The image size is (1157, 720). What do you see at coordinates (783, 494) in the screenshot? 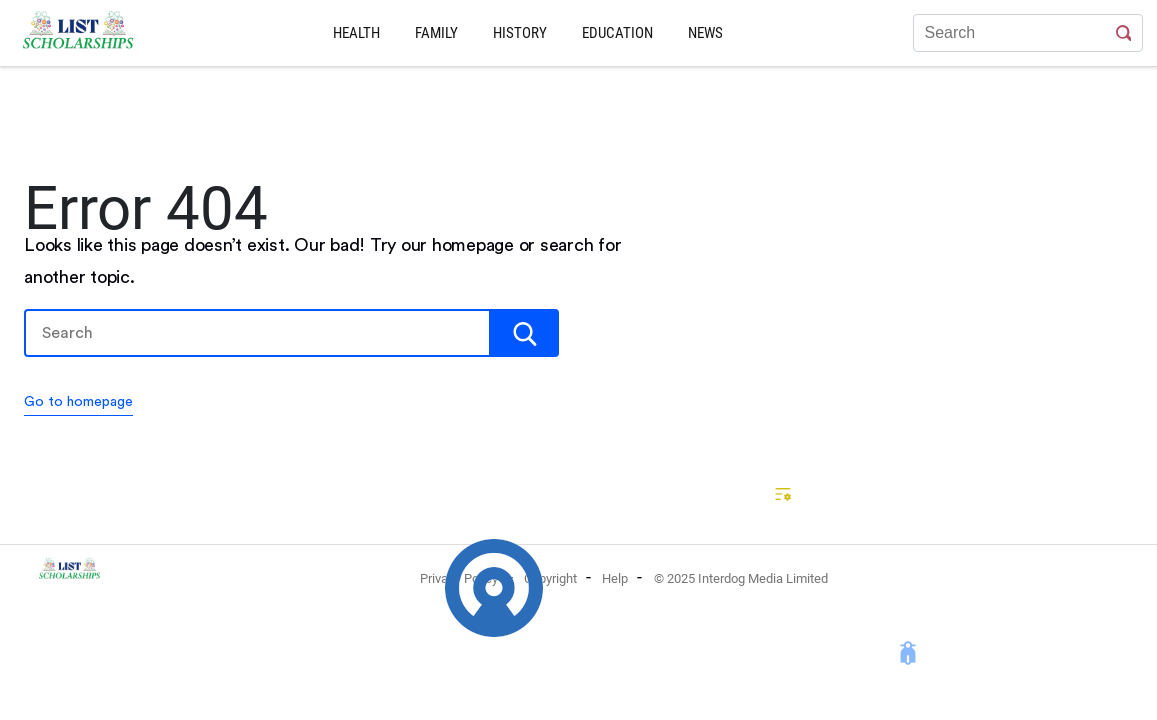
I see `access list settings or preferences` at bounding box center [783, 494].